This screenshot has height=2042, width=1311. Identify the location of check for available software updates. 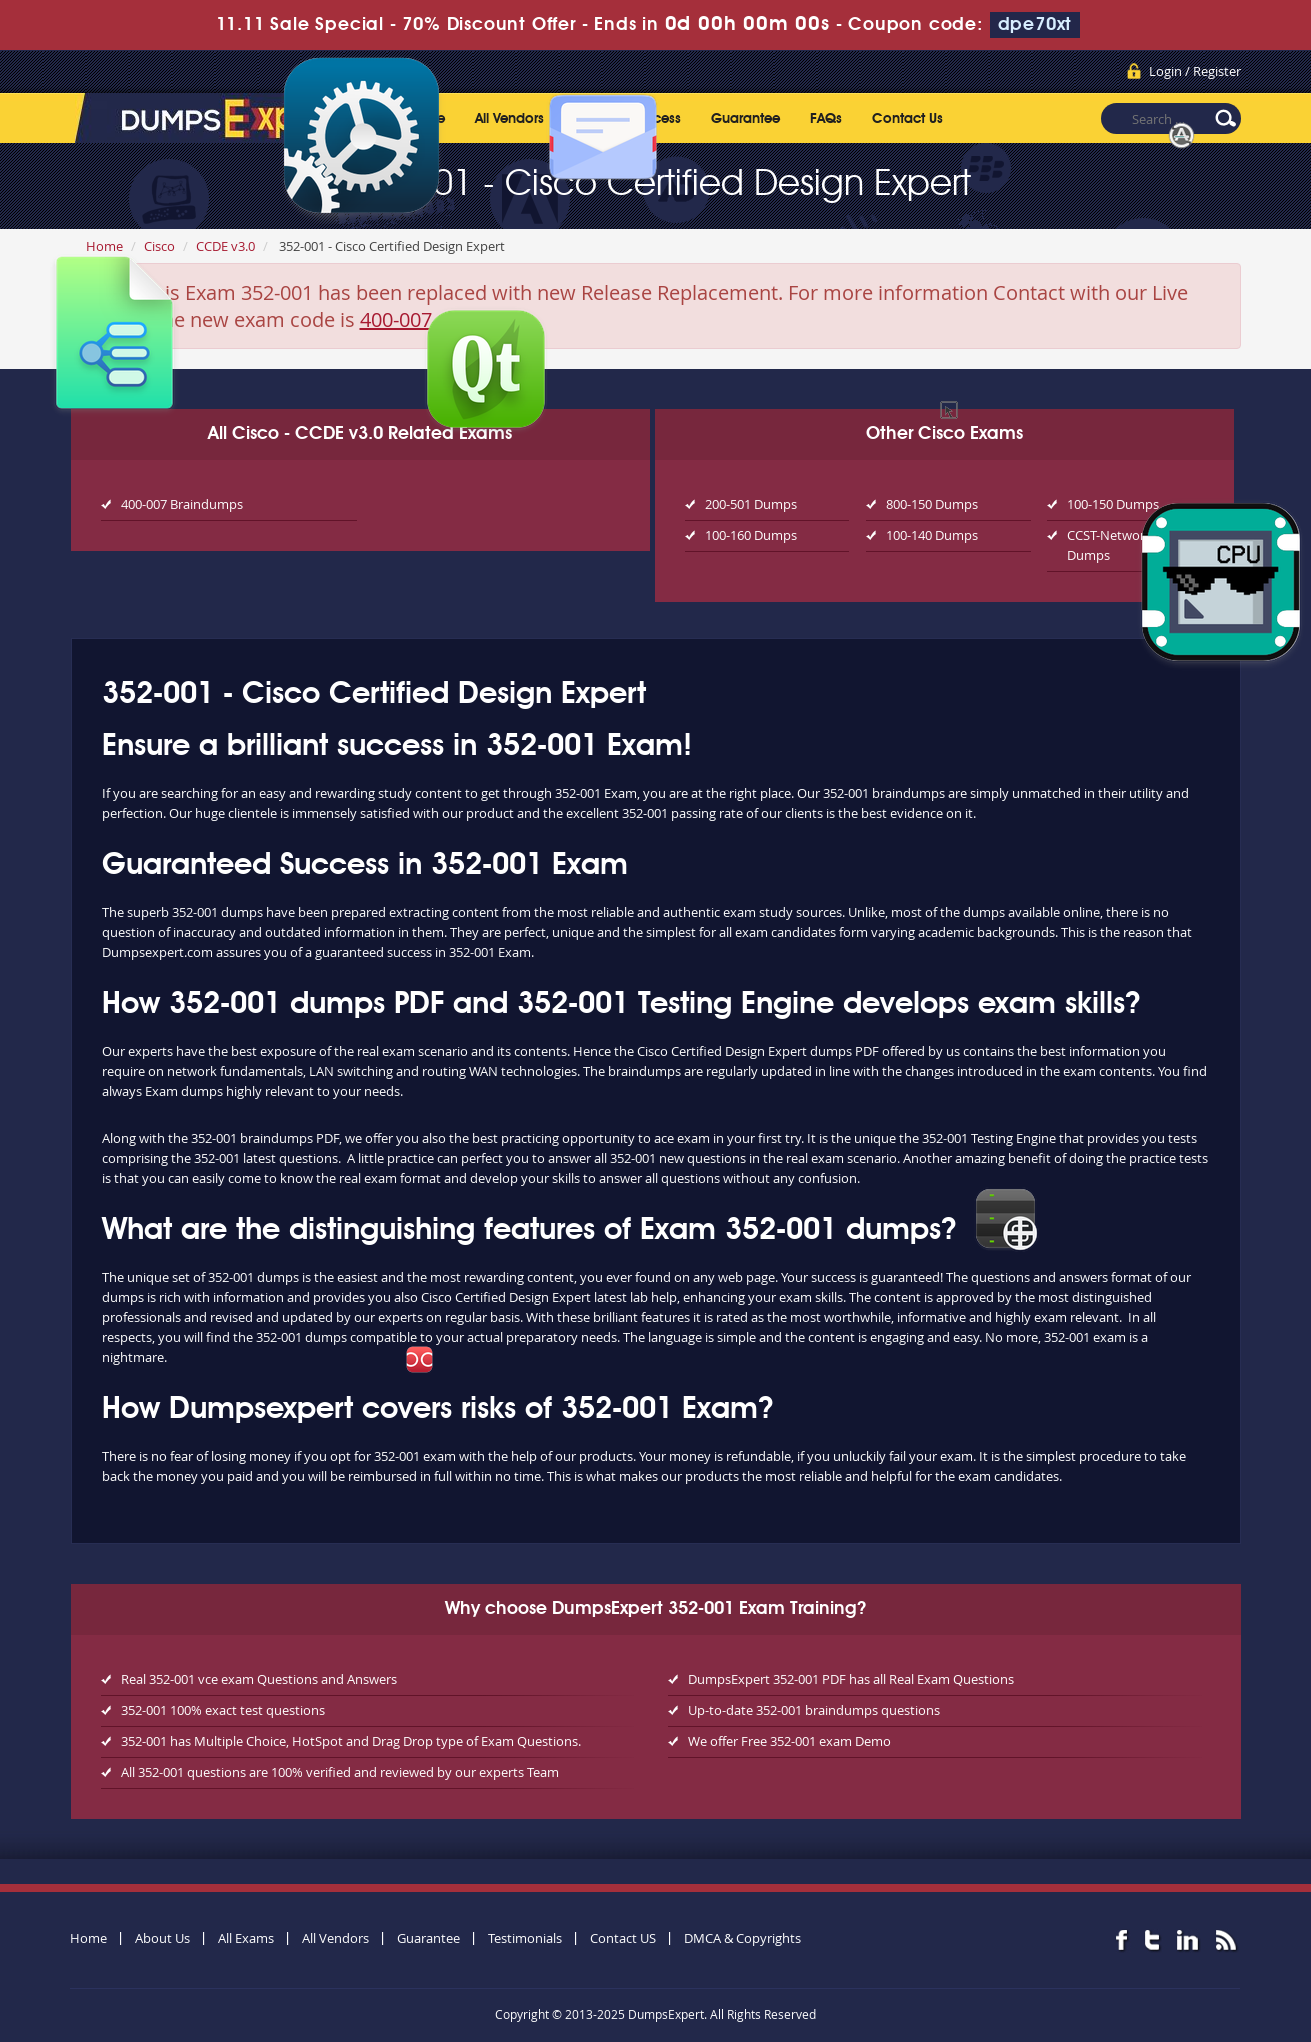
(1181, 135).